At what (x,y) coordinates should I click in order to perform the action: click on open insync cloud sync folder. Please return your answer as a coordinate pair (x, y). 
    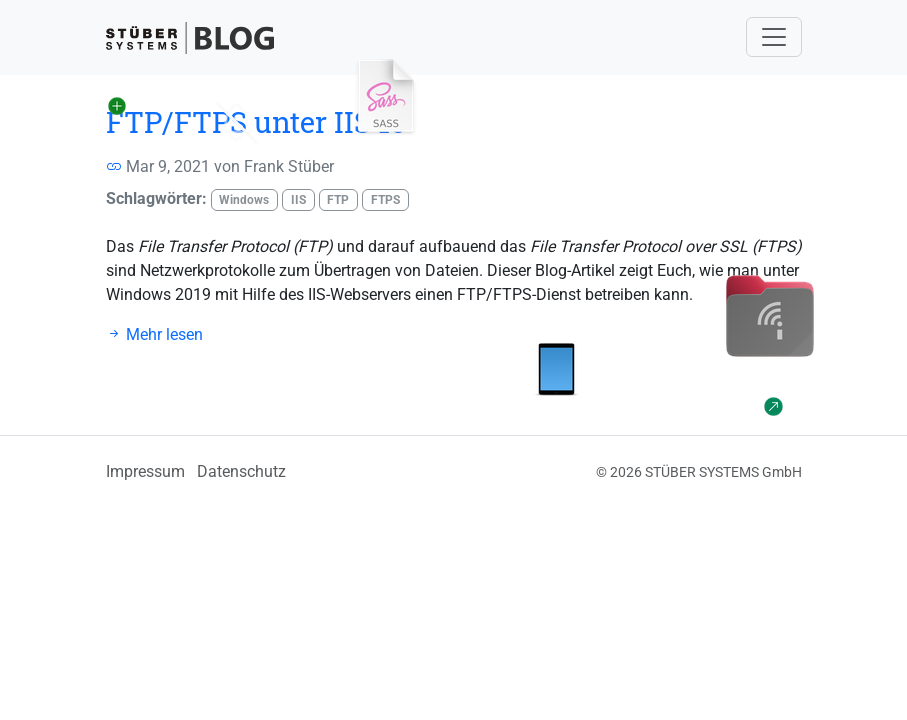
    Looking at the image, I should click on (770, 316).